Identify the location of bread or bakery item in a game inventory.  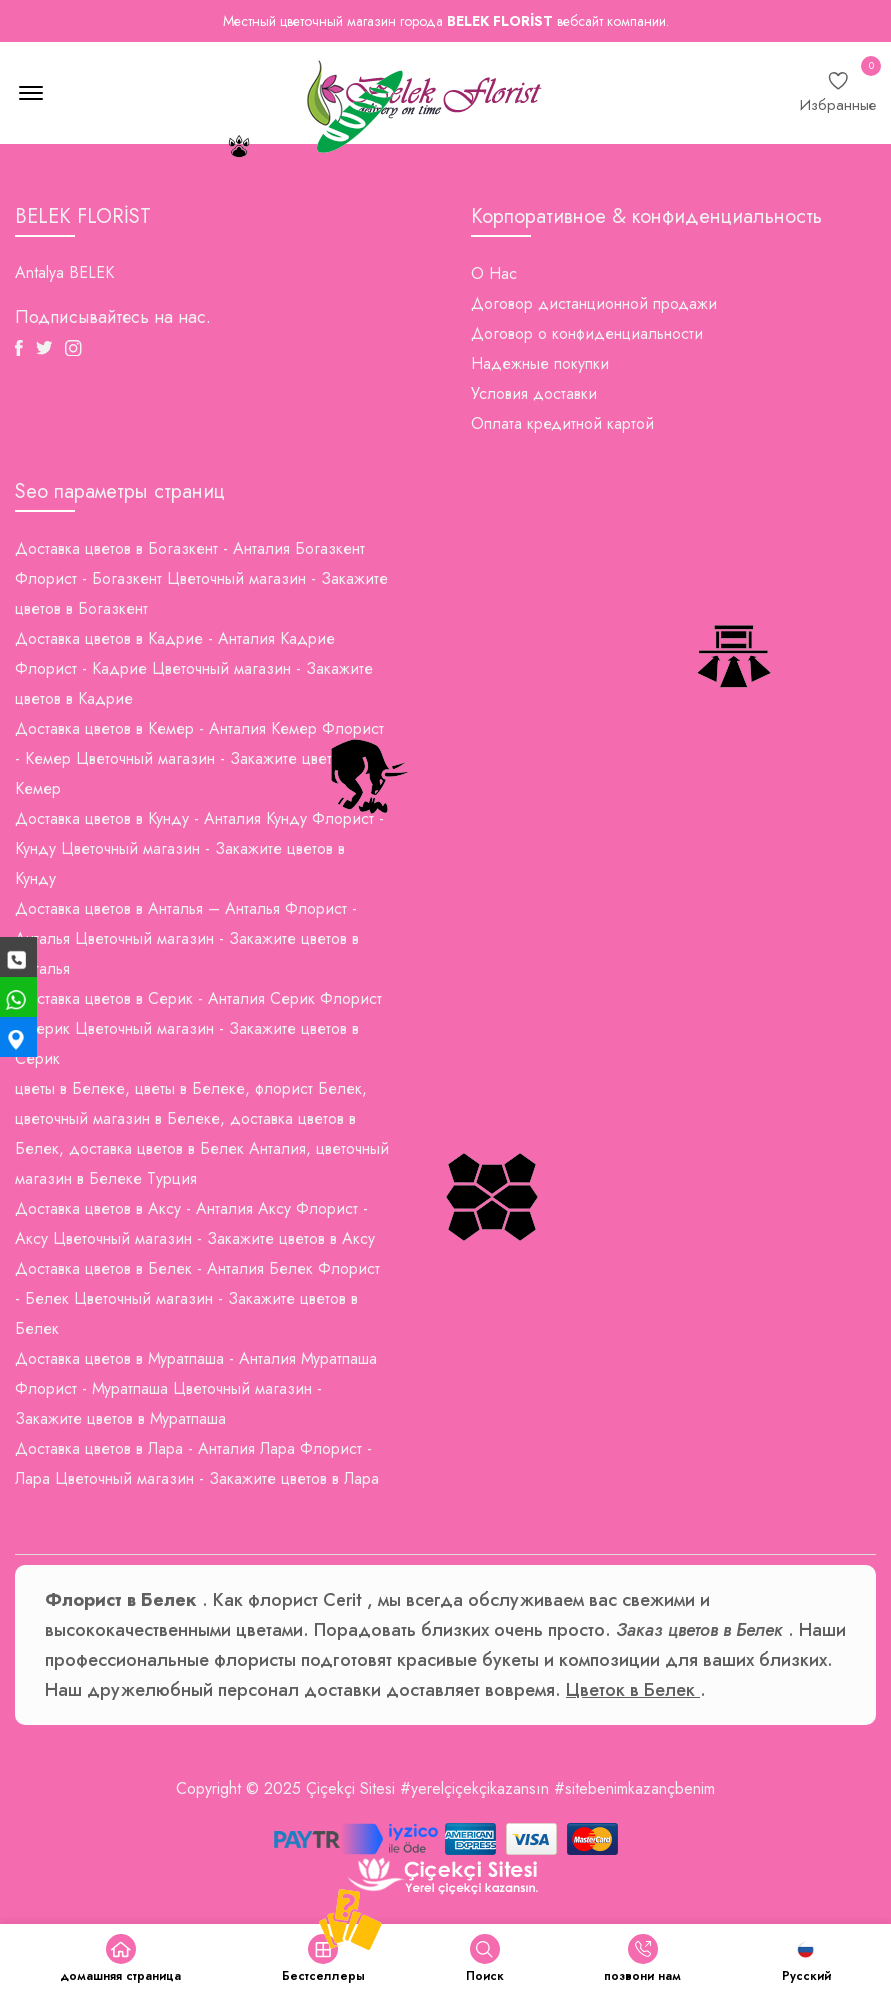
(360, 111).